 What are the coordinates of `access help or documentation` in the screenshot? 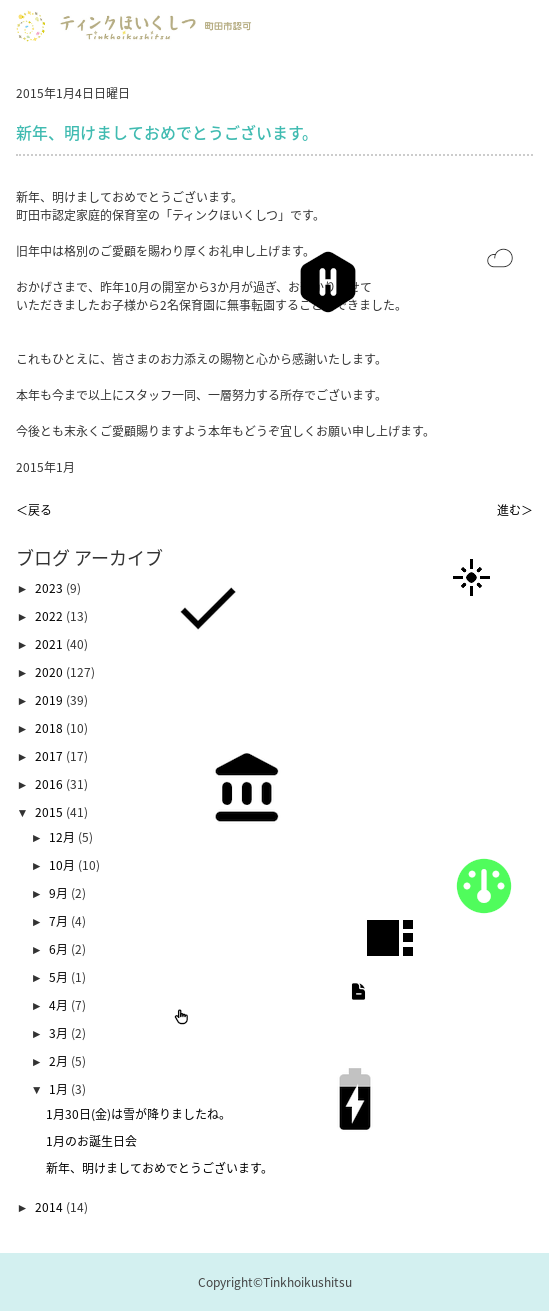 It's located at (328, 282).